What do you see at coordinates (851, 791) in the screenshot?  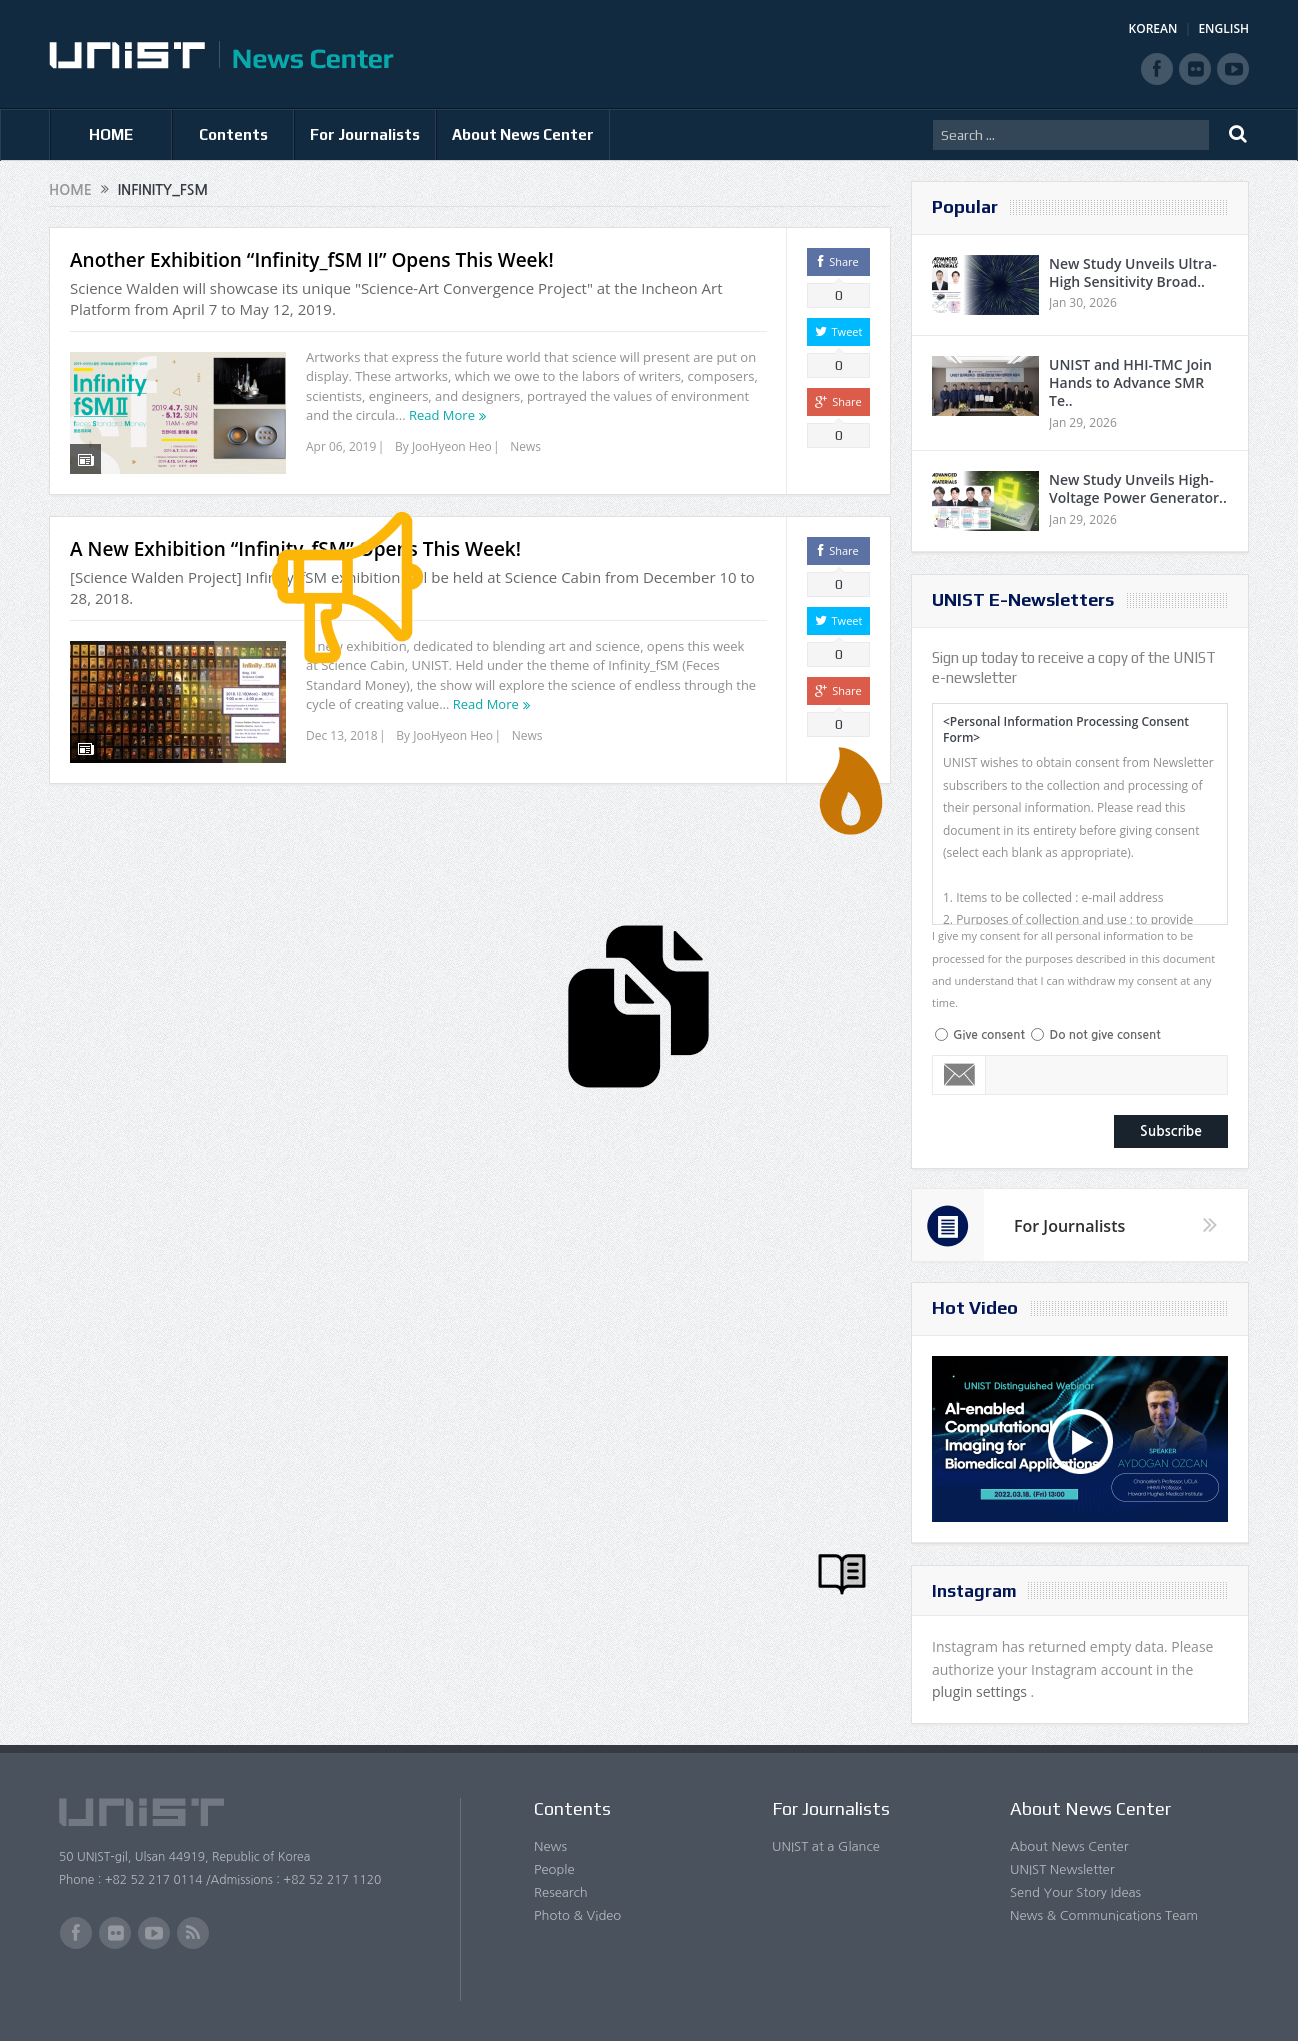 I see `indicates trending or hot content` at bounding box center [851, 791].